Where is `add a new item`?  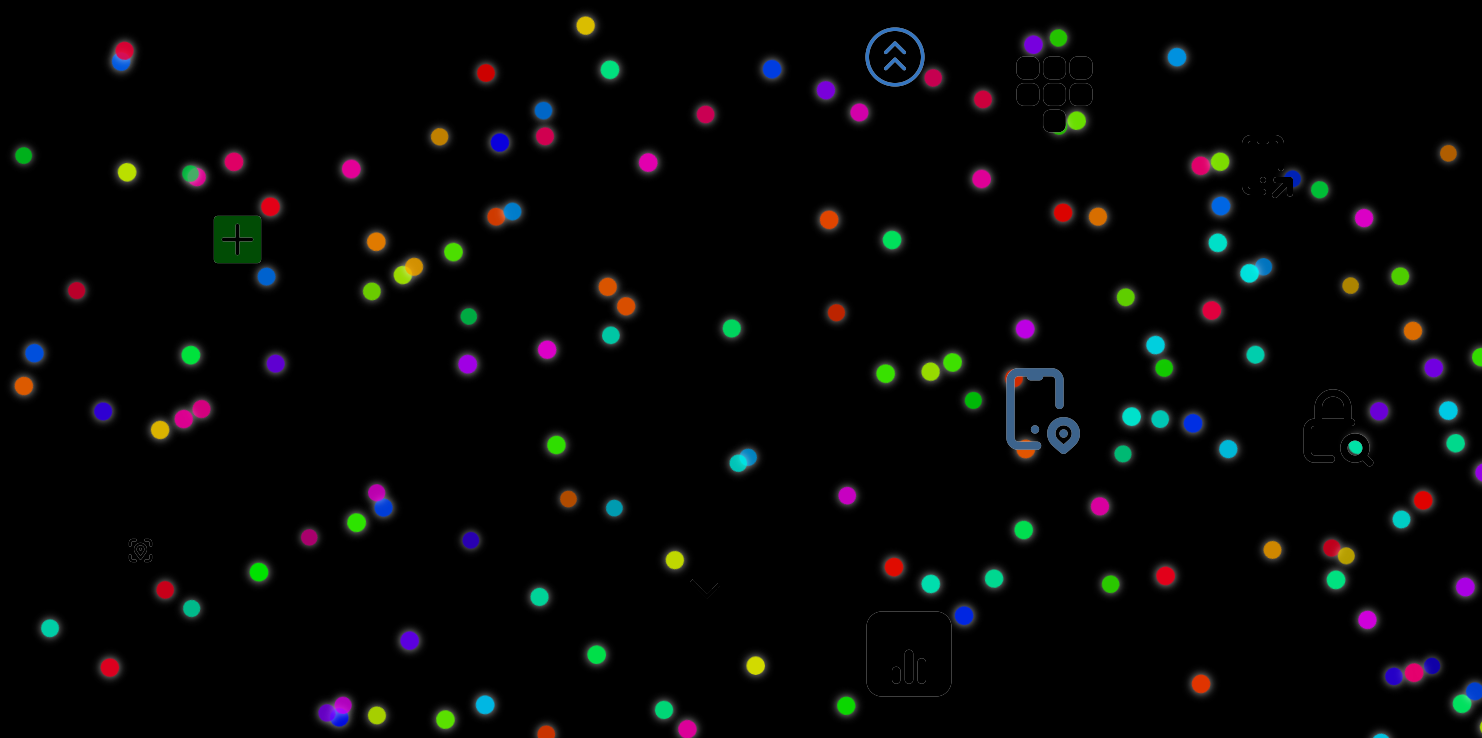
add a new item is located at coordinates (237, 239).